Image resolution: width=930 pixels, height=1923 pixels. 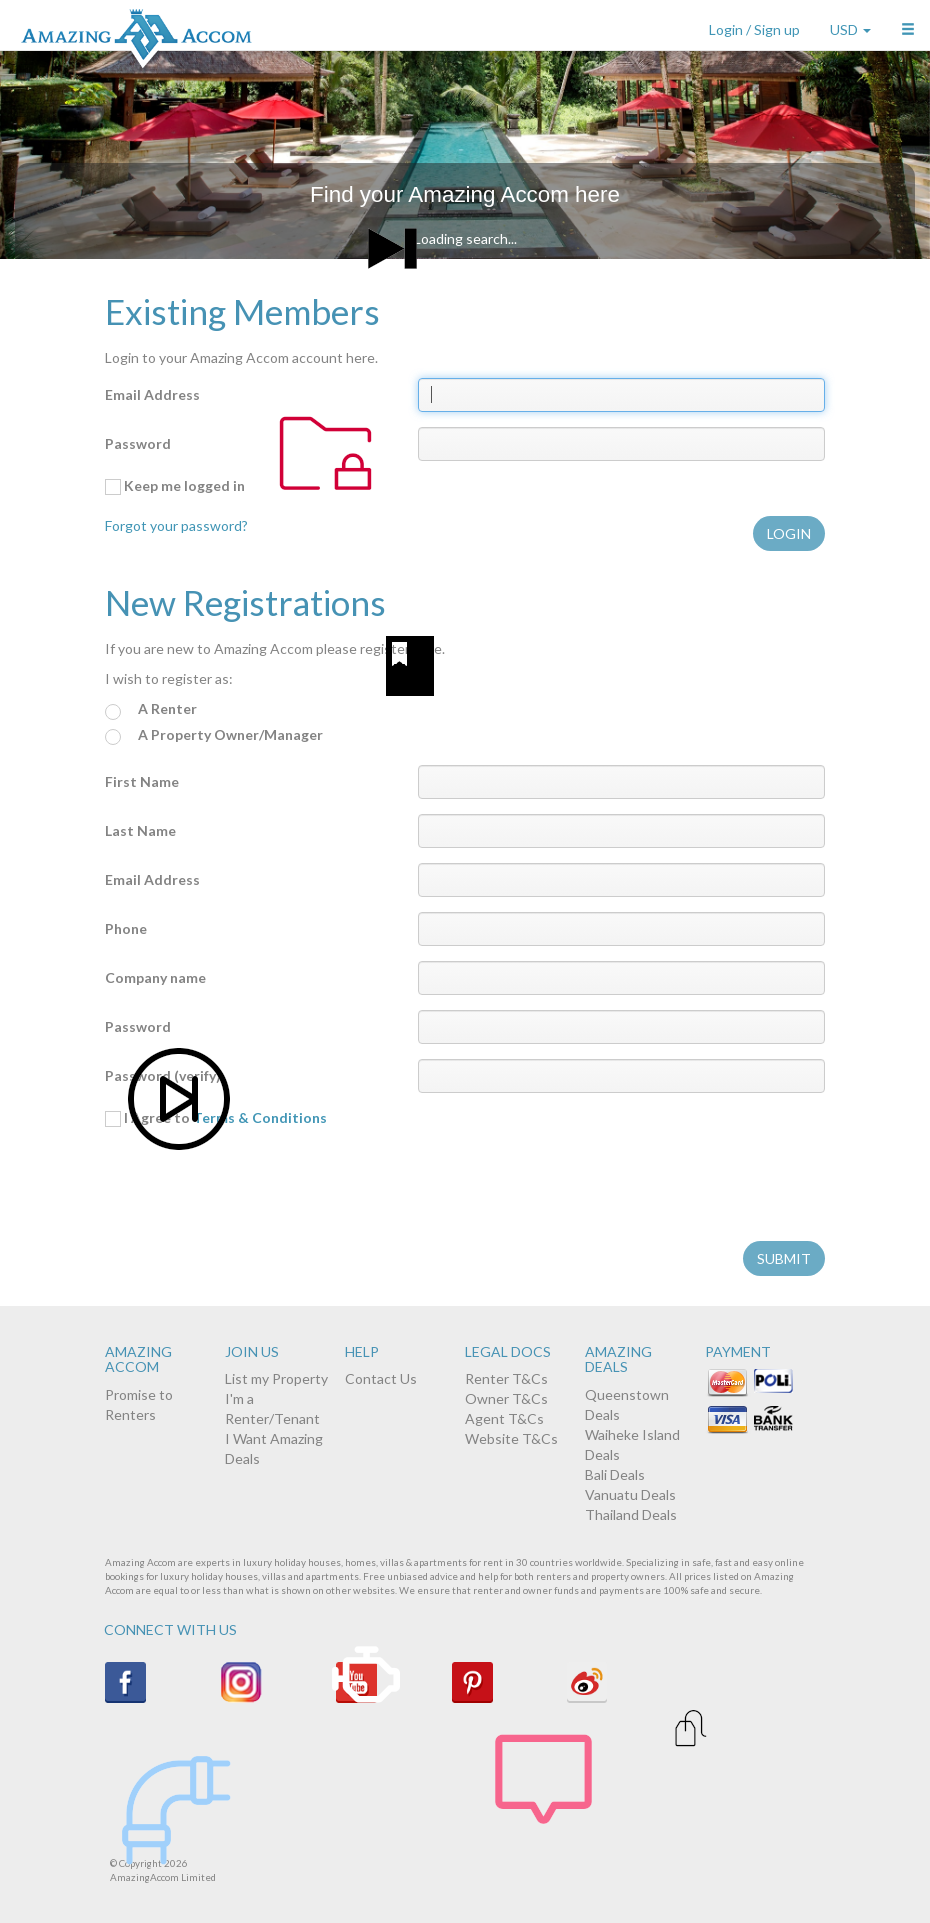 I want to click on represents plumbing or pipeline functionality, so click(x=172, y=1806).